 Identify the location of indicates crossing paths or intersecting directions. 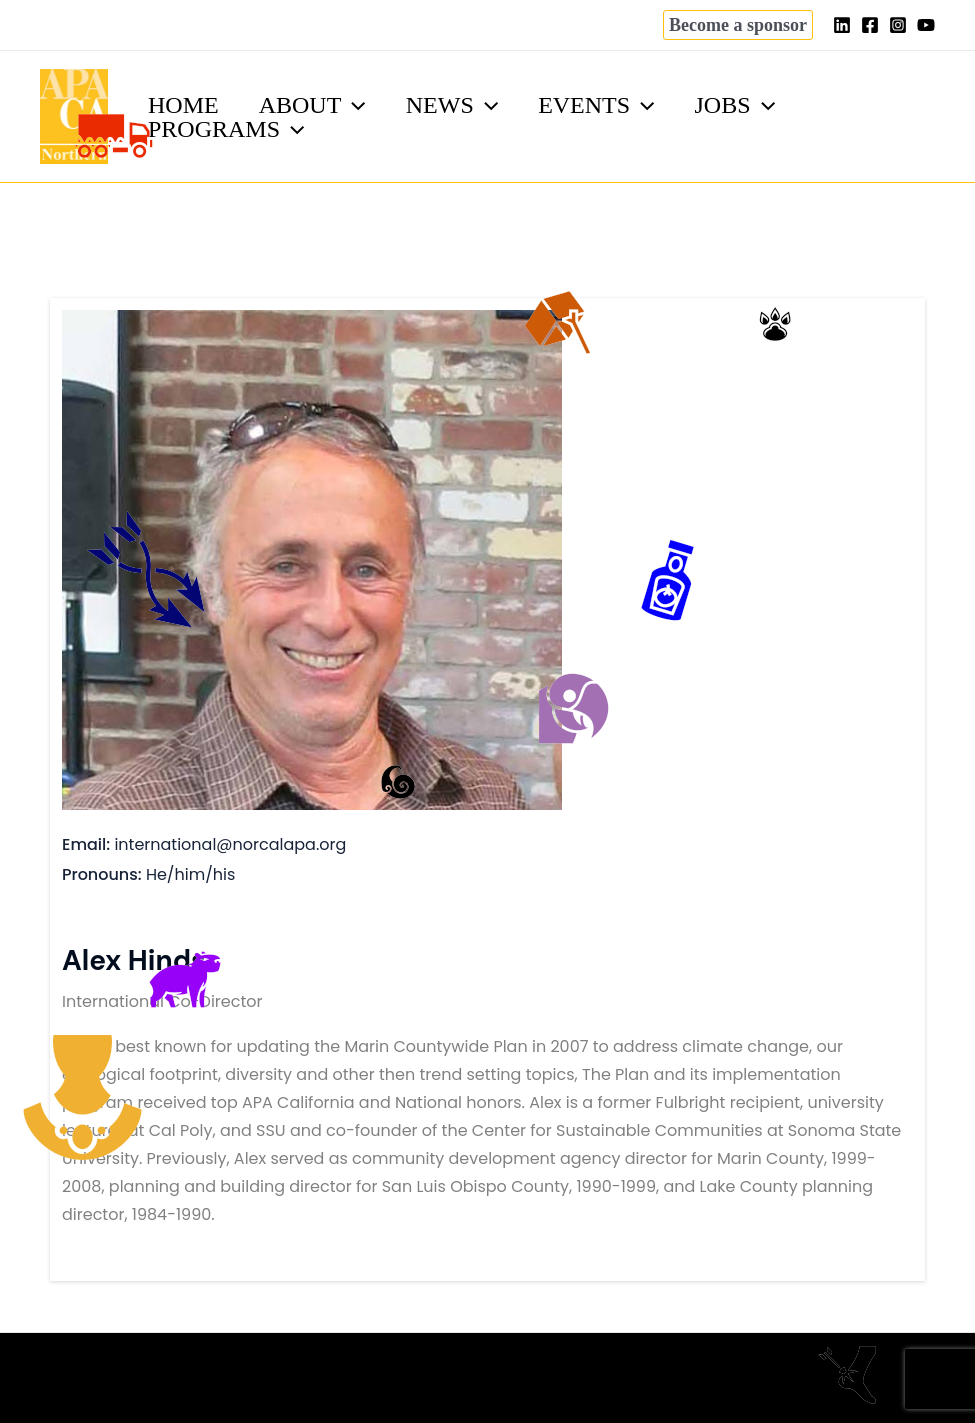
(145, 570).